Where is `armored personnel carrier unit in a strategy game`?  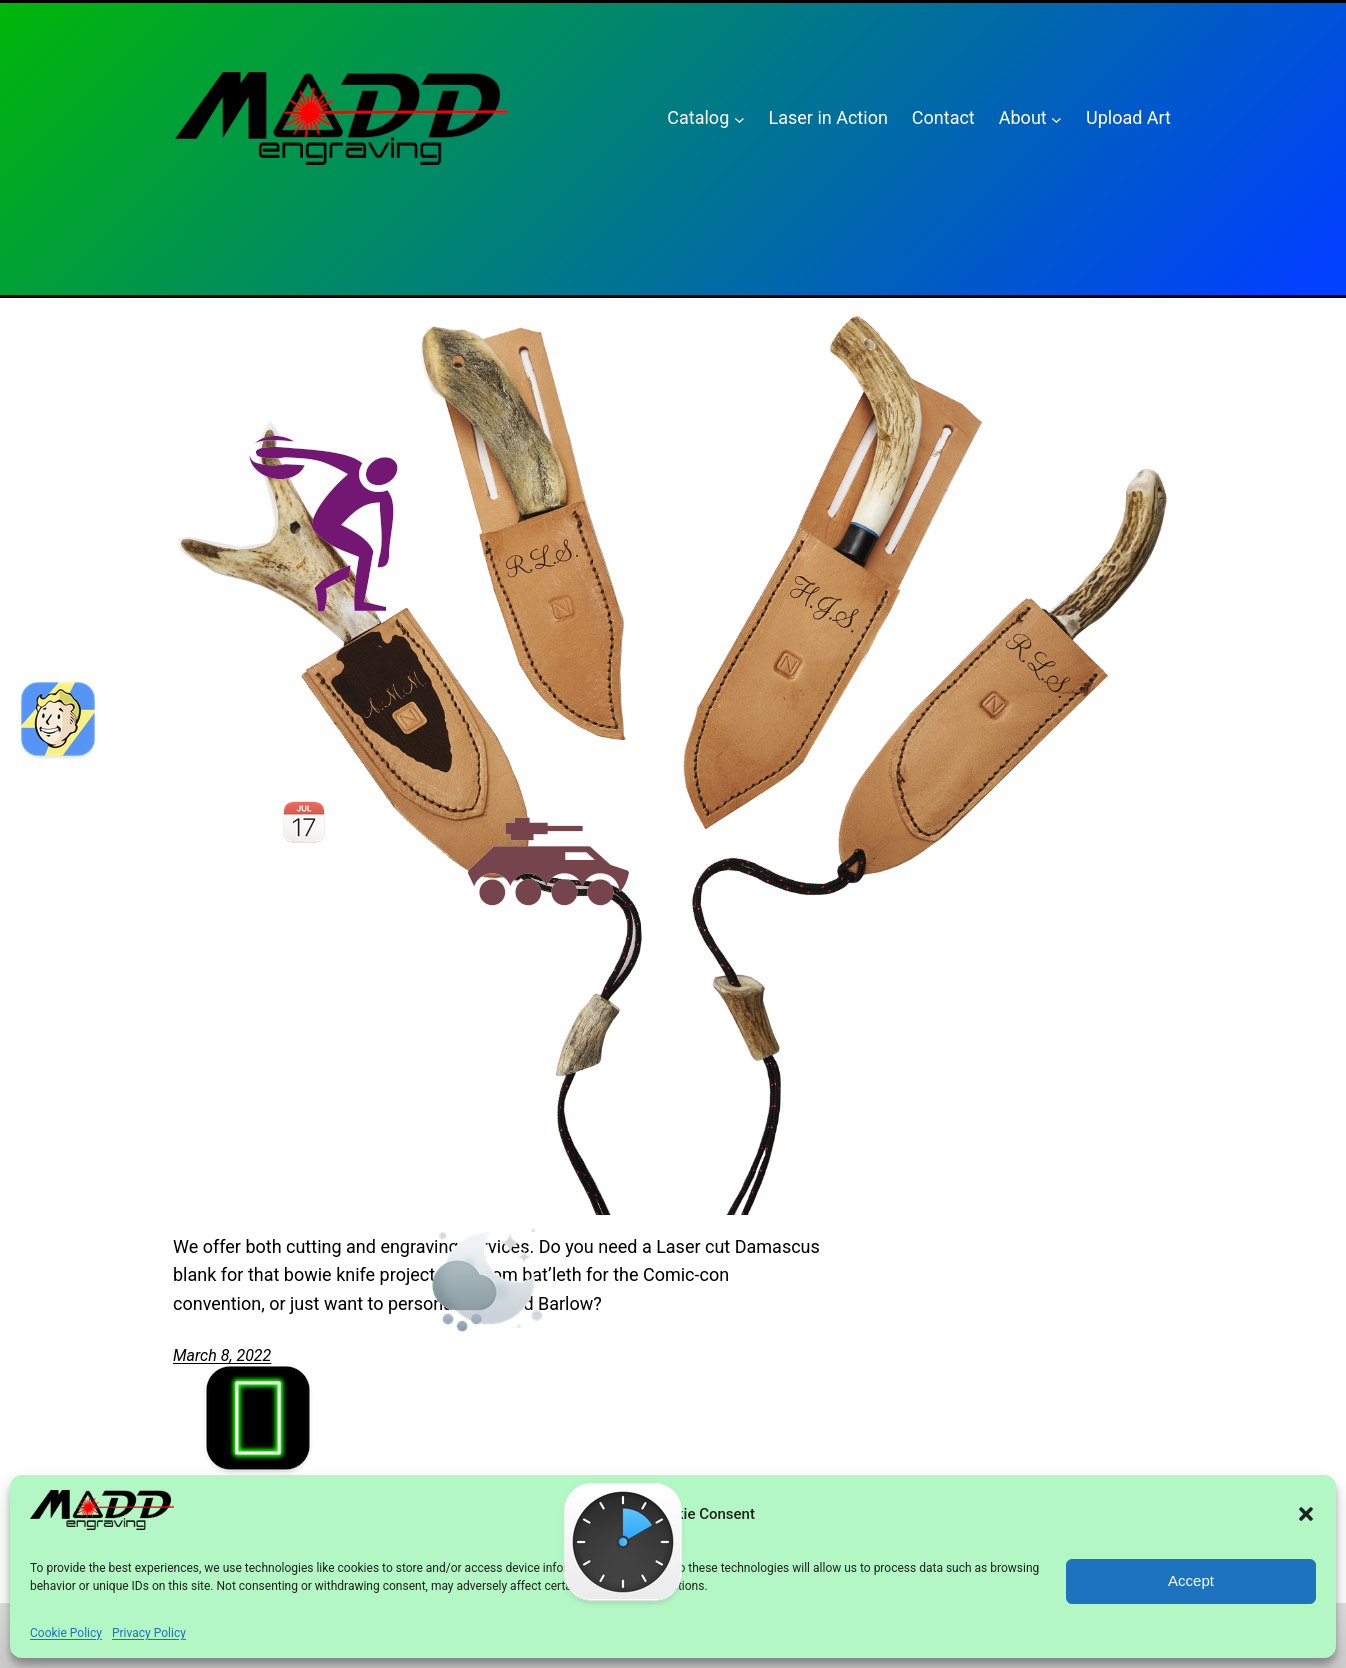 armored personnel carrier unit in a strategy game is located at coordinates (548, 861).